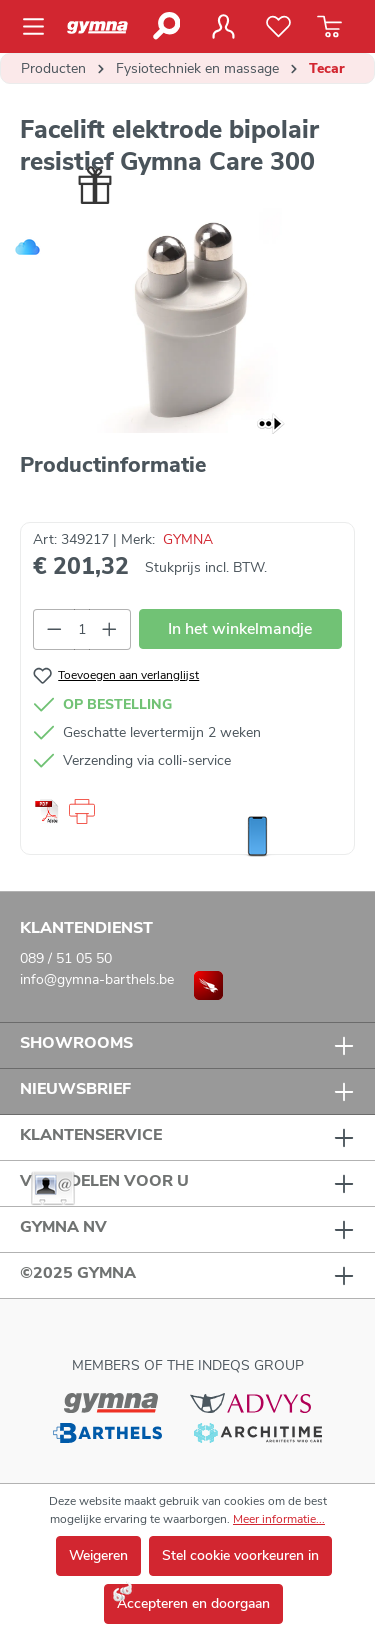 Image resolution: width=375 pixels, height=1632 pixels. Describe the element at coordinates (208, 985) in the screenshot. I see `open CrowdStrike Falcon endpoint security app` at that location.